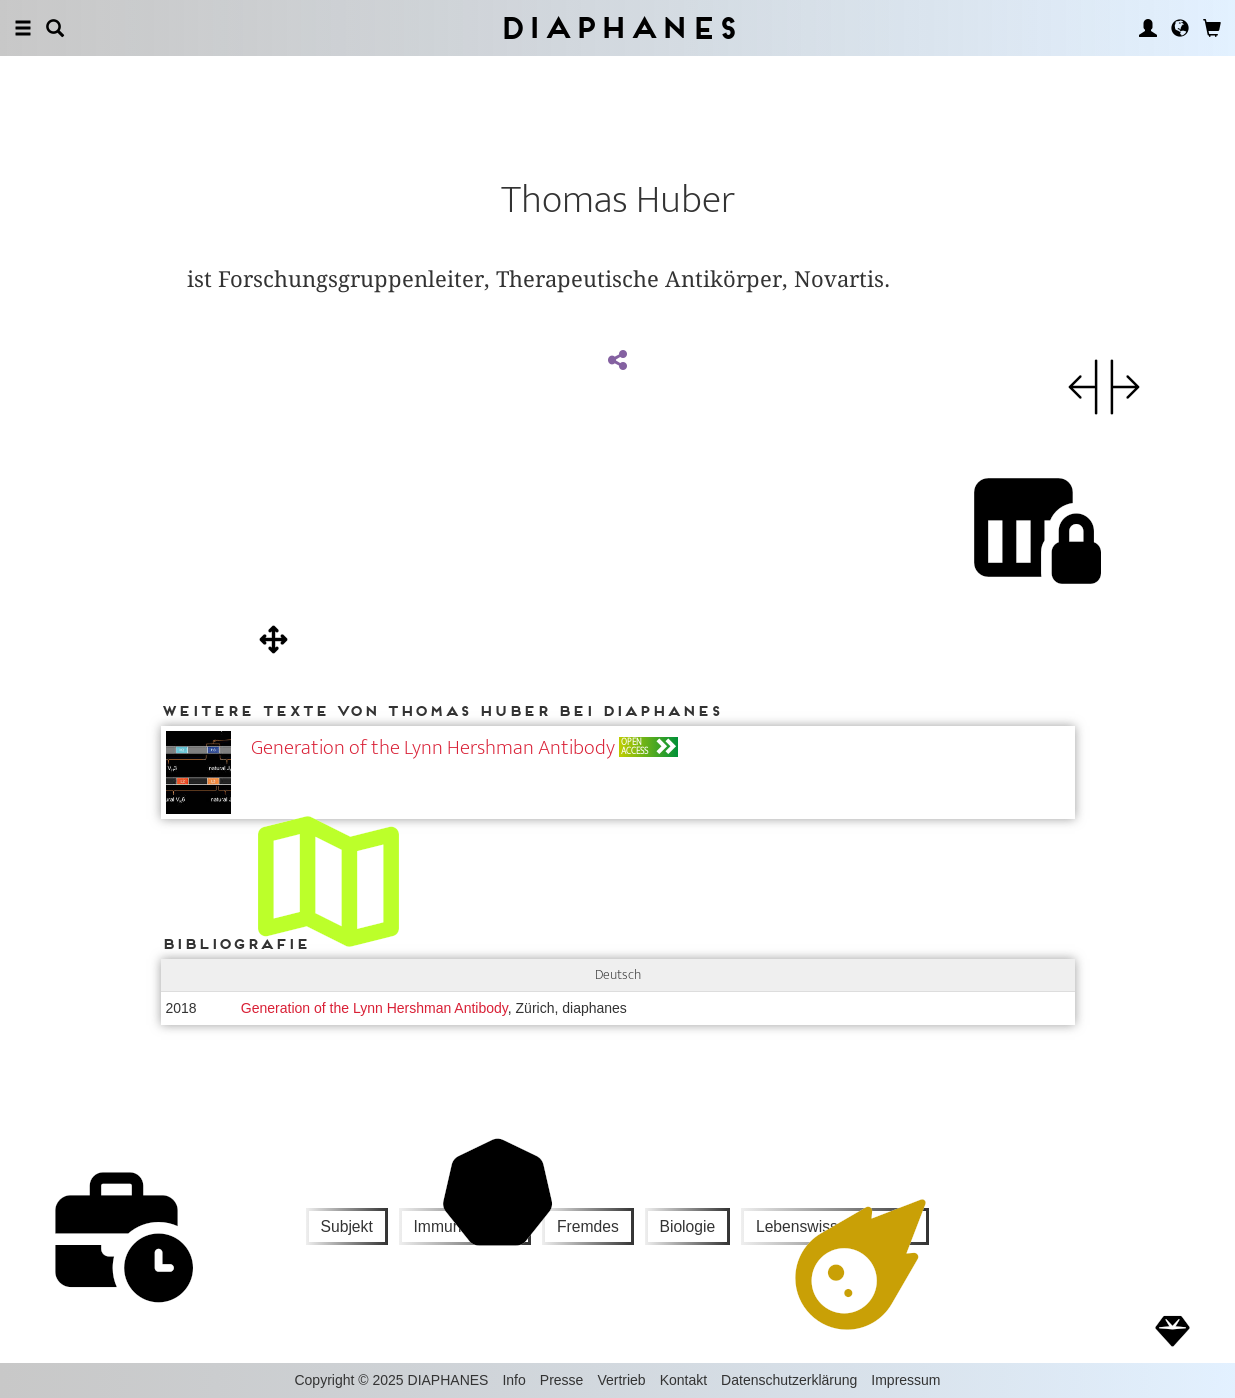 This screenshot has height=1398, width=1235. I want to click on lock a column in a spreadsheet or table, so click(1030, 527).